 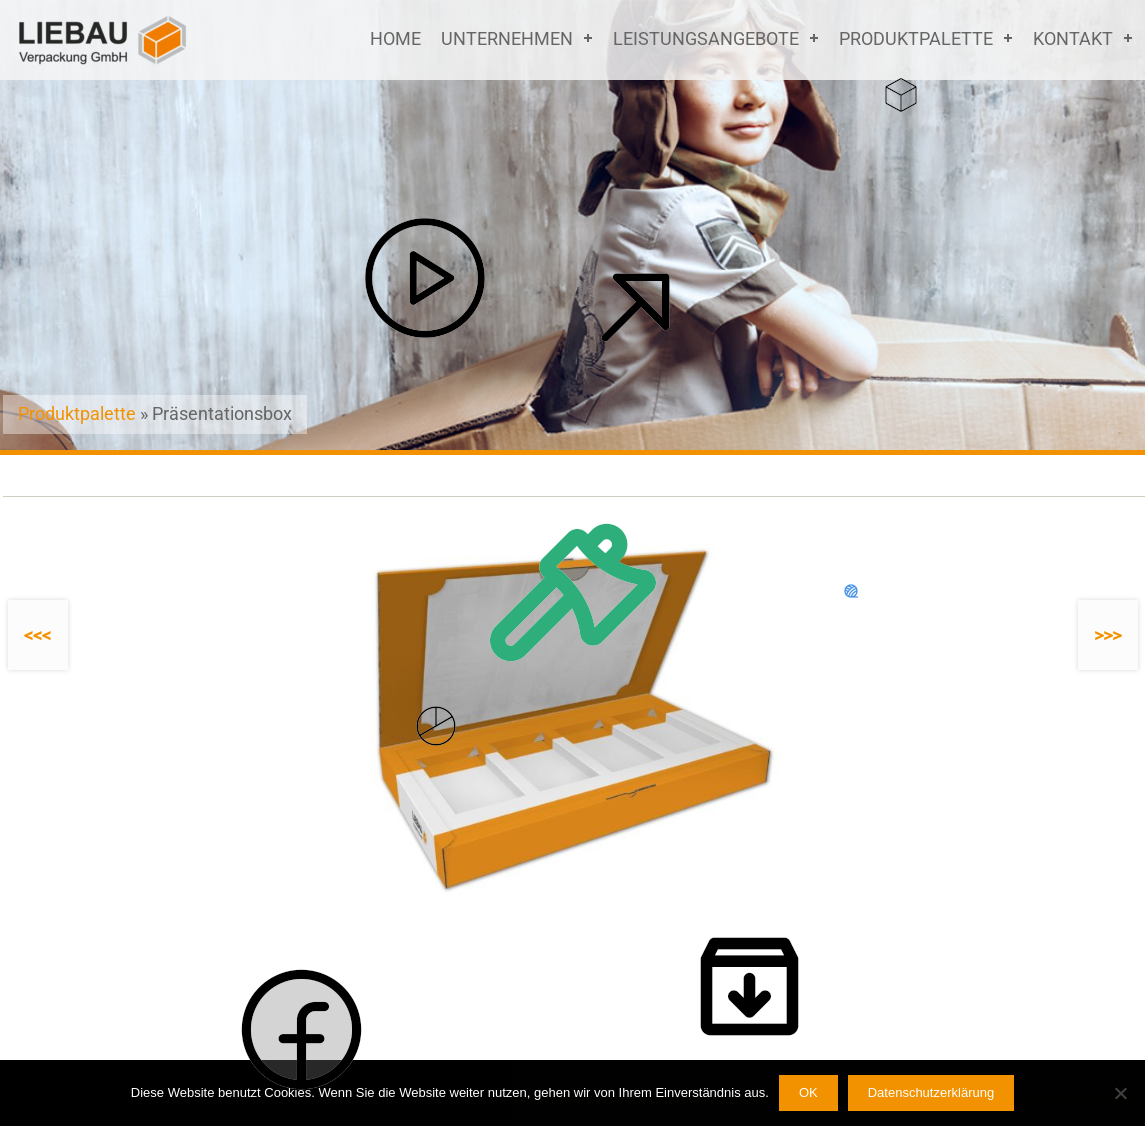 I want to click on view 3D model or object, so click(x=901, y=95).